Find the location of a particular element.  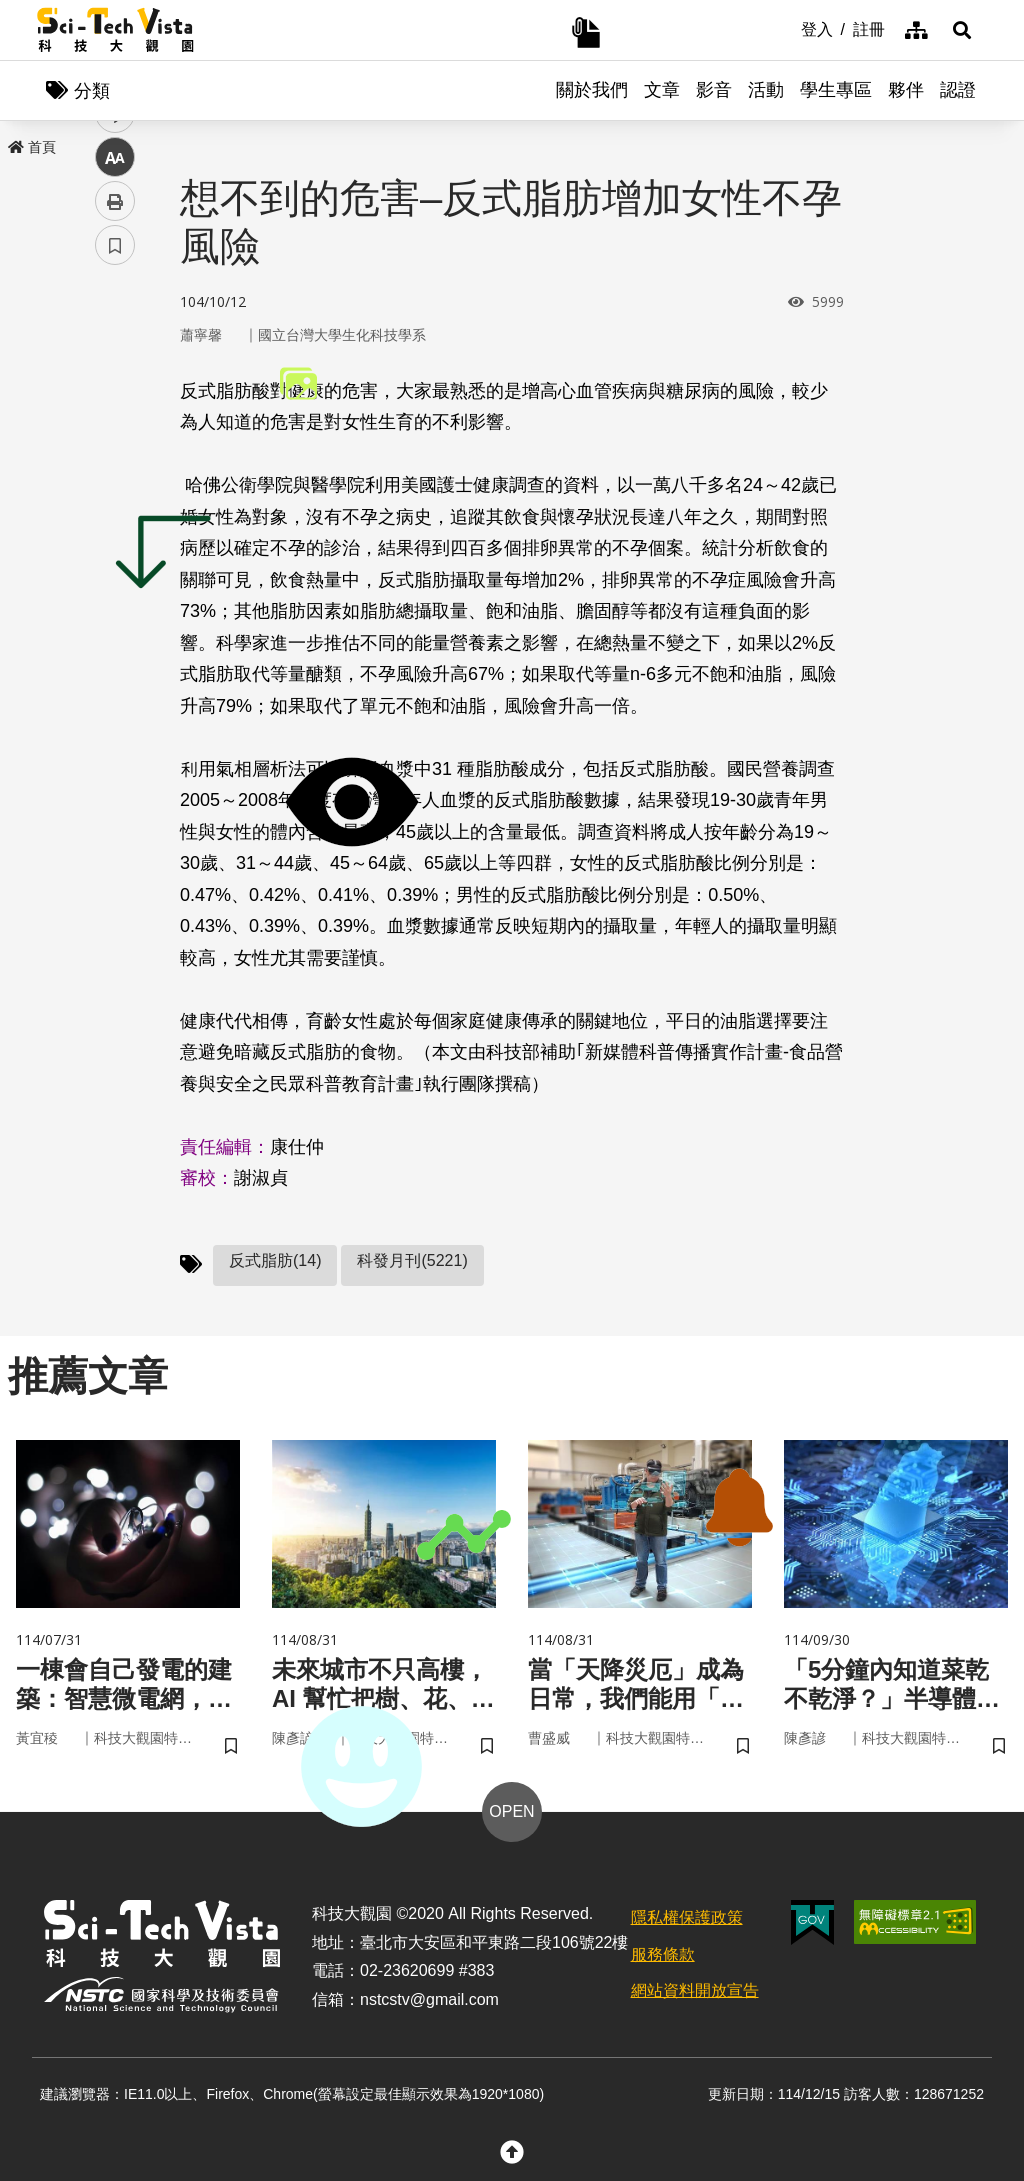

attach a file or document is located at coordinates (586, 33).